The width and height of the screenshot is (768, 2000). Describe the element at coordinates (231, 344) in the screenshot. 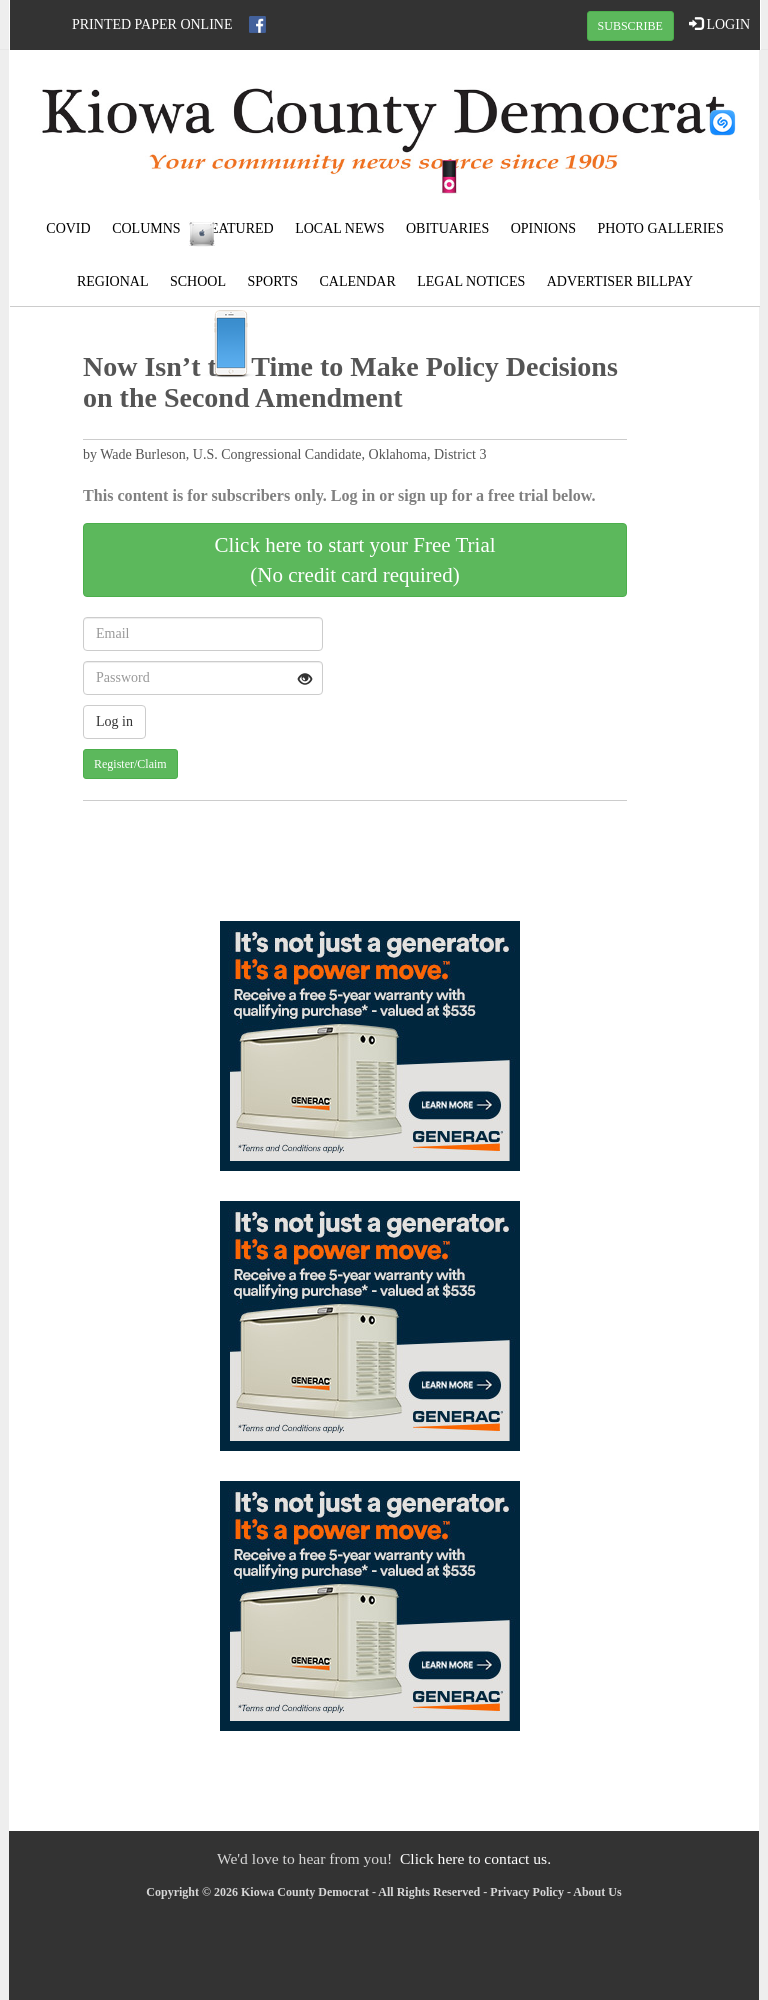

I see `indicates a connected iPhone device` at that location.